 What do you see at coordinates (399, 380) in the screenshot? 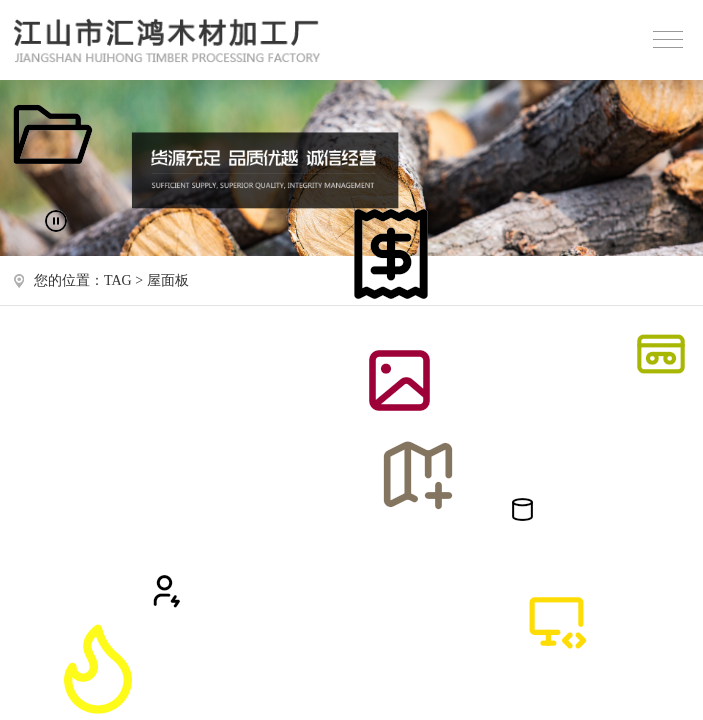
I see `view image or photo` at bounding box center [399, 380].